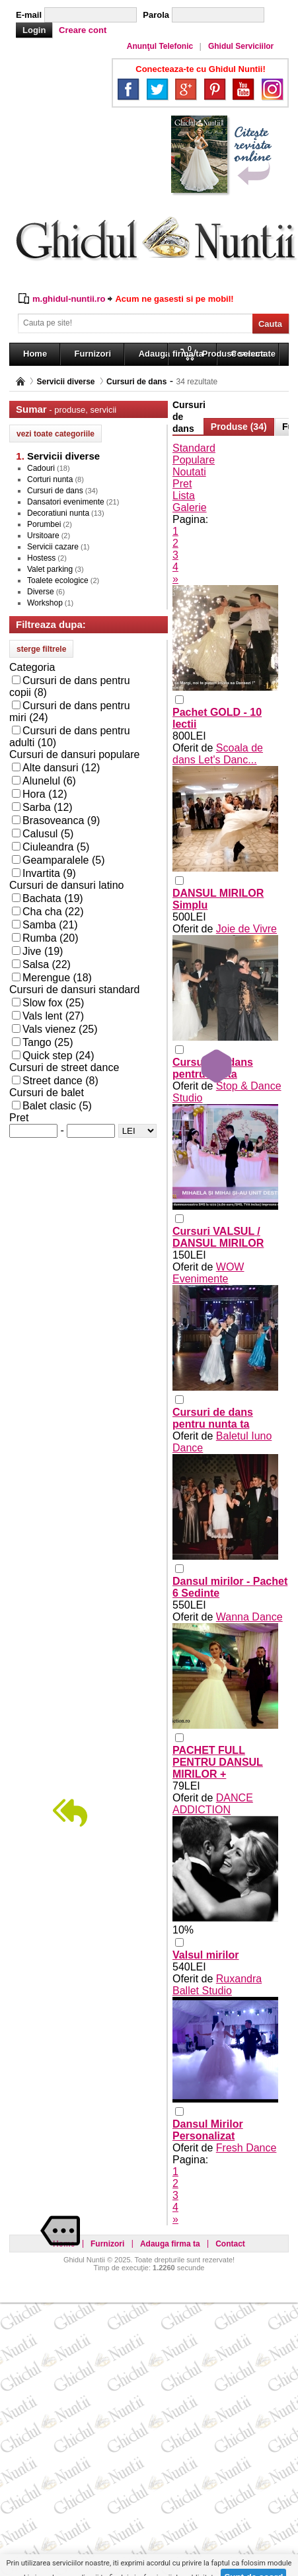 Image resolution: width=298 pixels, height=2576 pixels. What do you see at coordinates (70, 1813) in the screenshot?
I see `reply all to an email or message` at bounding box center [70, 1813].